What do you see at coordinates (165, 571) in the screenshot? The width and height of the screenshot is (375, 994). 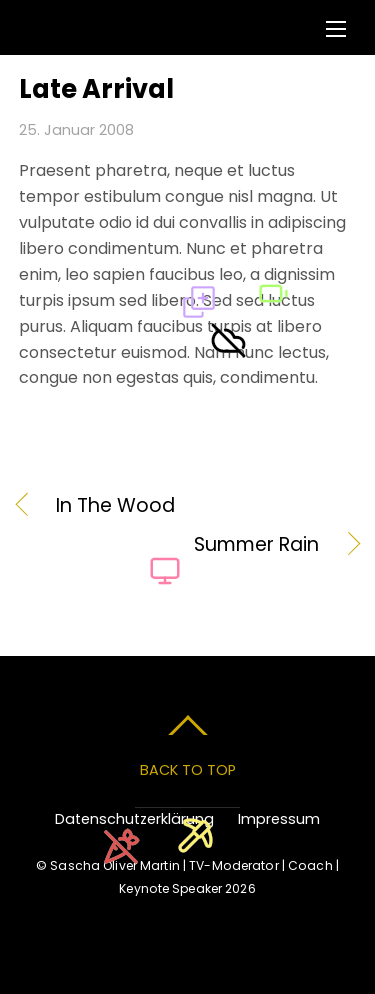 I see `switch to desktop display mode` at bounding box center [165, 571].